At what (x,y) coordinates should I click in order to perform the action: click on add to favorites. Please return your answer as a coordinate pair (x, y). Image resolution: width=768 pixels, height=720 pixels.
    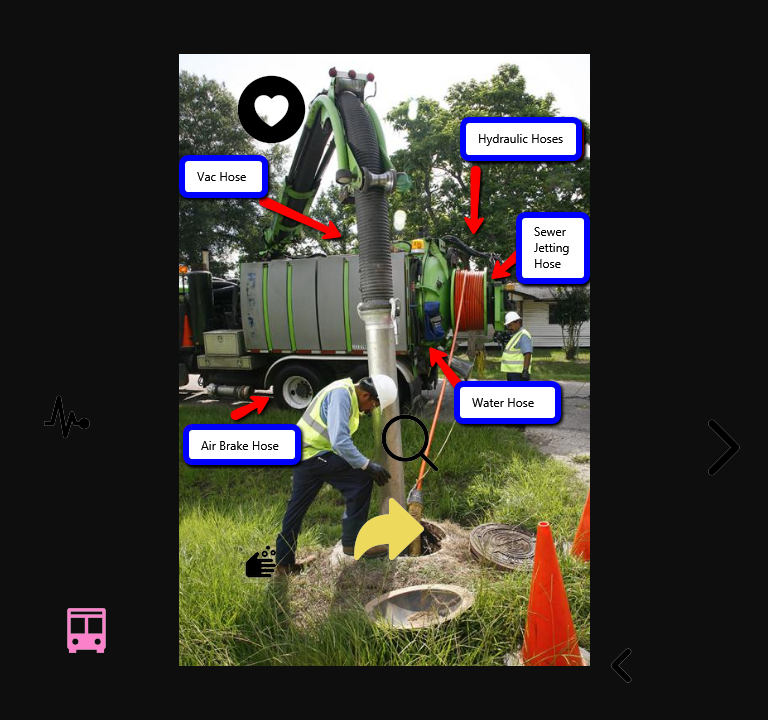
    Looking at the image, I should click on (271, 109).